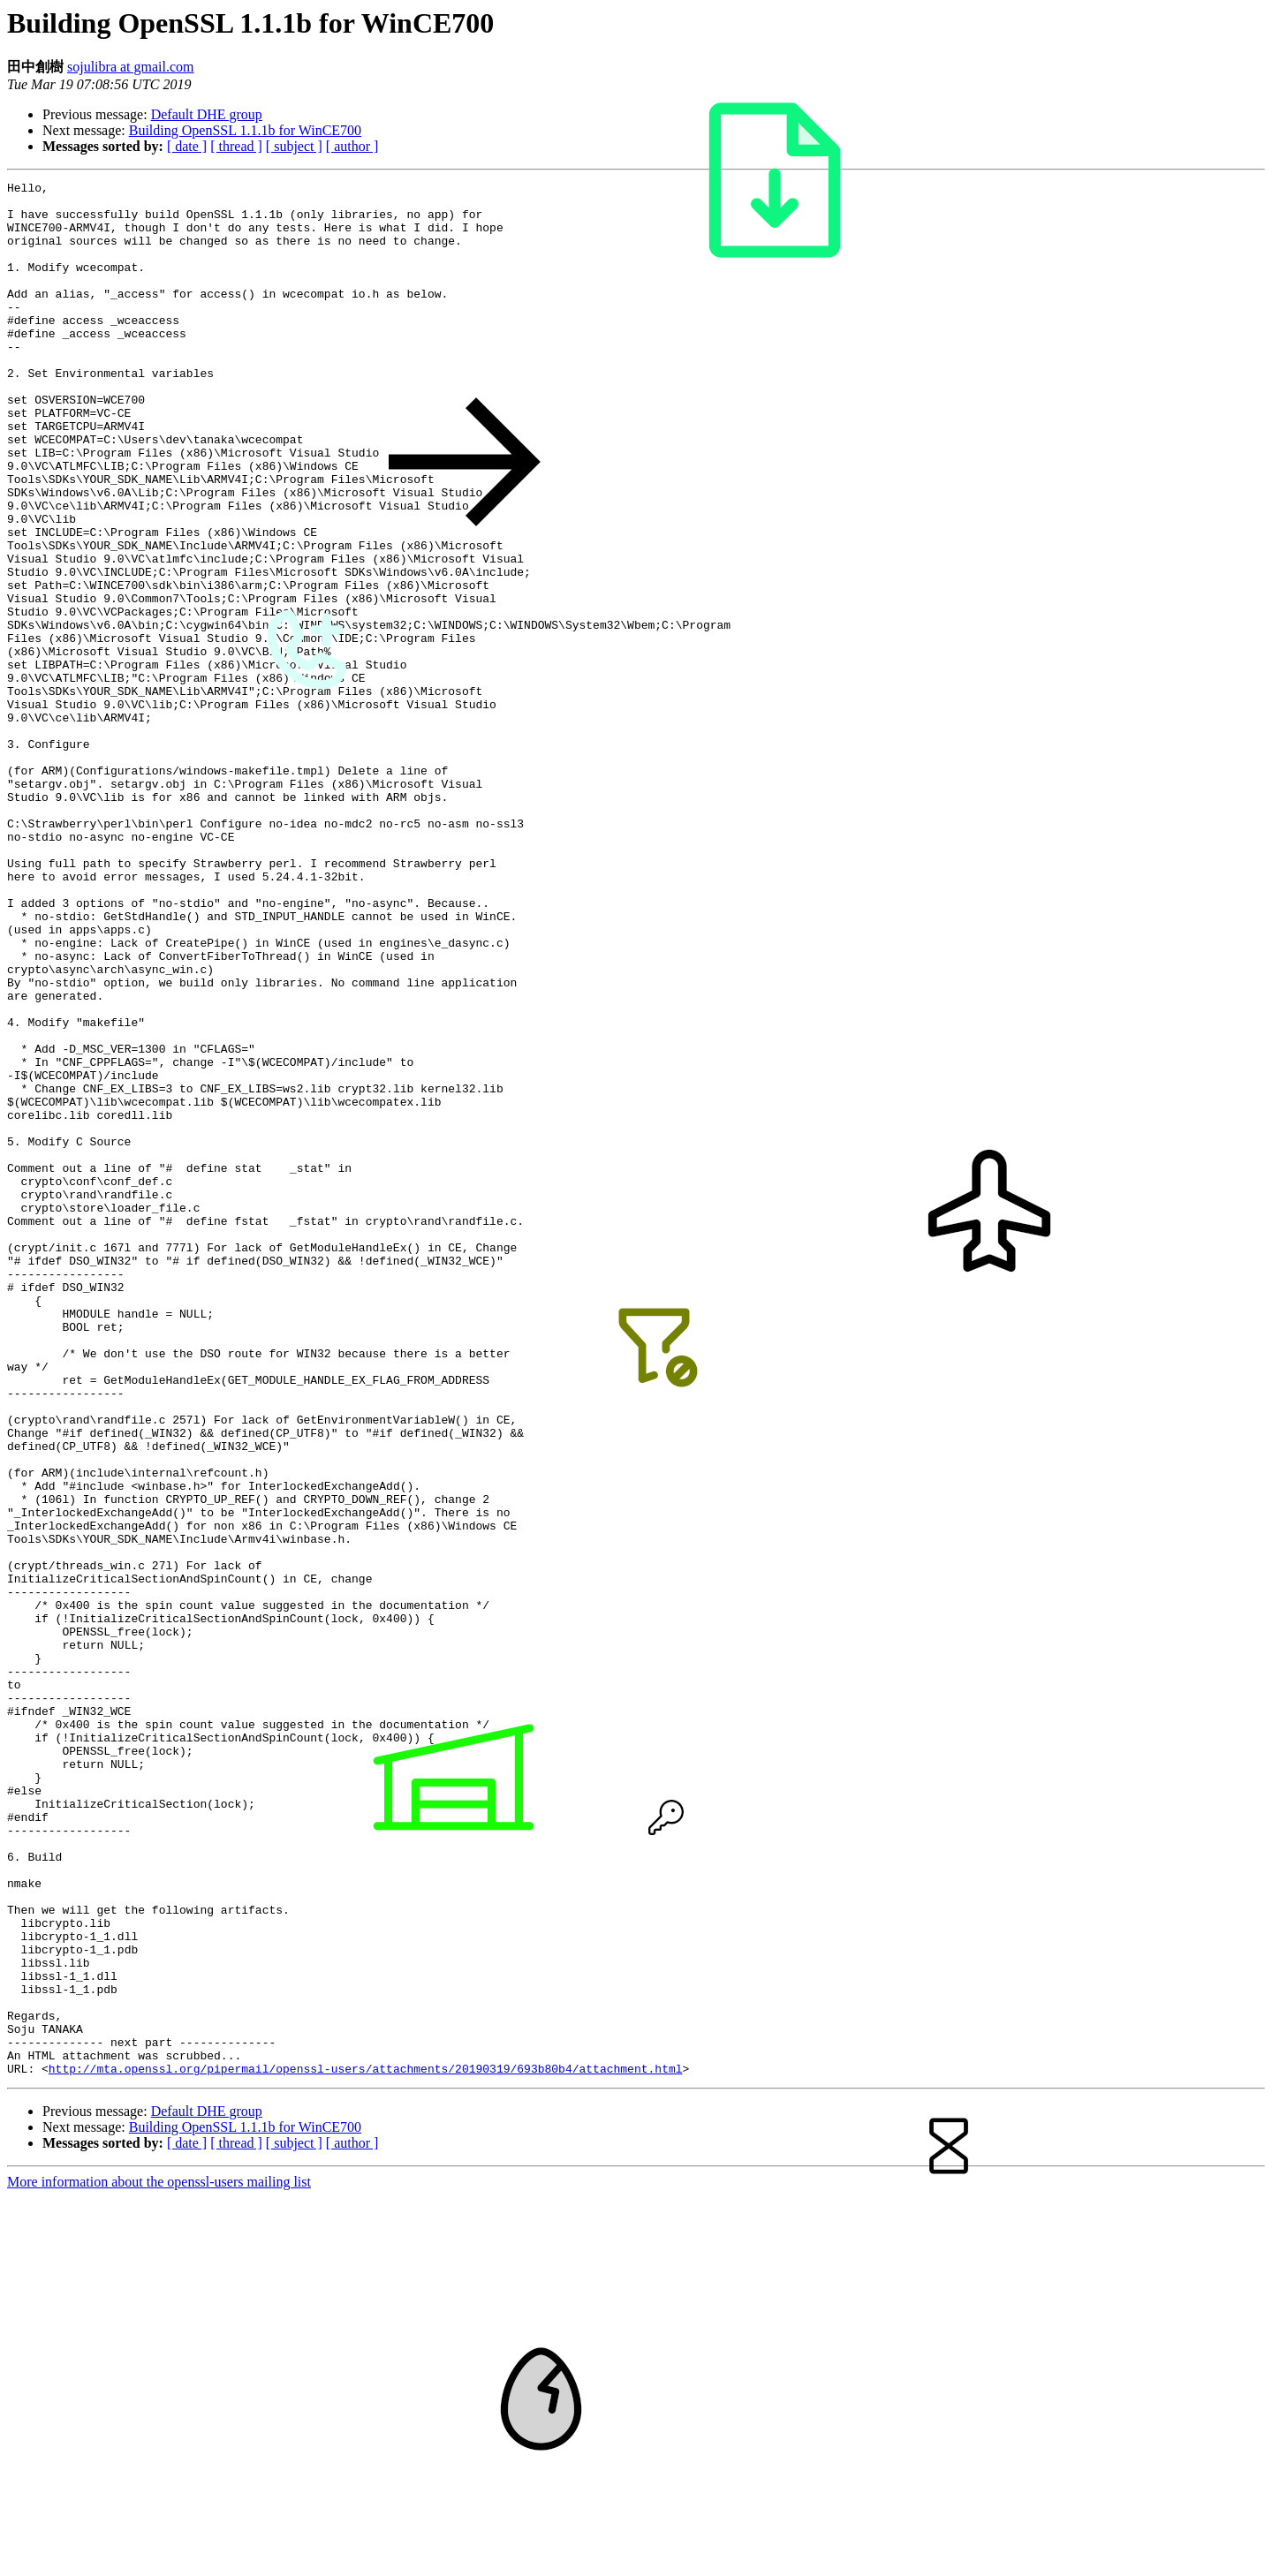 This screenshot has height=2576, width=1272. I want to click on access account security settings, so click(666, 1817).